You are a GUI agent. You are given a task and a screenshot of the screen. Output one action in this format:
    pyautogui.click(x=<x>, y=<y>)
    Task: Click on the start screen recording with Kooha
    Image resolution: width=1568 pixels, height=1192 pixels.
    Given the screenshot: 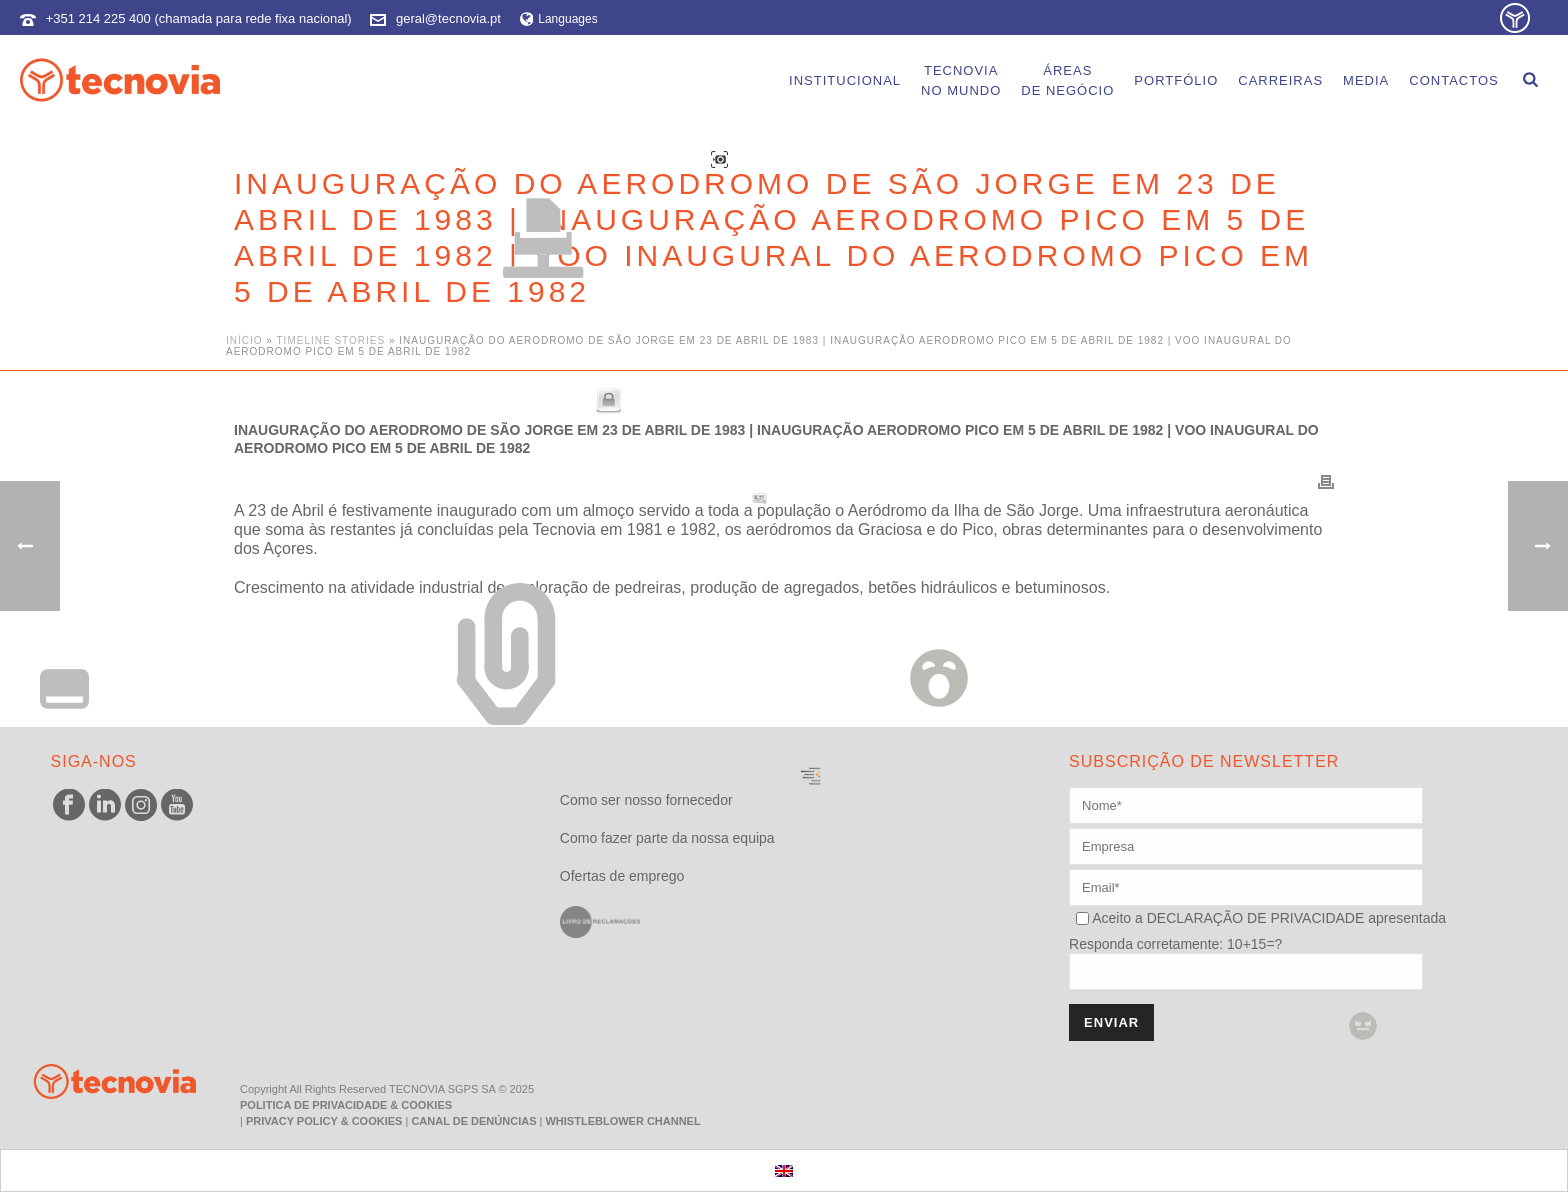 What is the action you would take?
    pyautogui.click(x=719, y=159)
    